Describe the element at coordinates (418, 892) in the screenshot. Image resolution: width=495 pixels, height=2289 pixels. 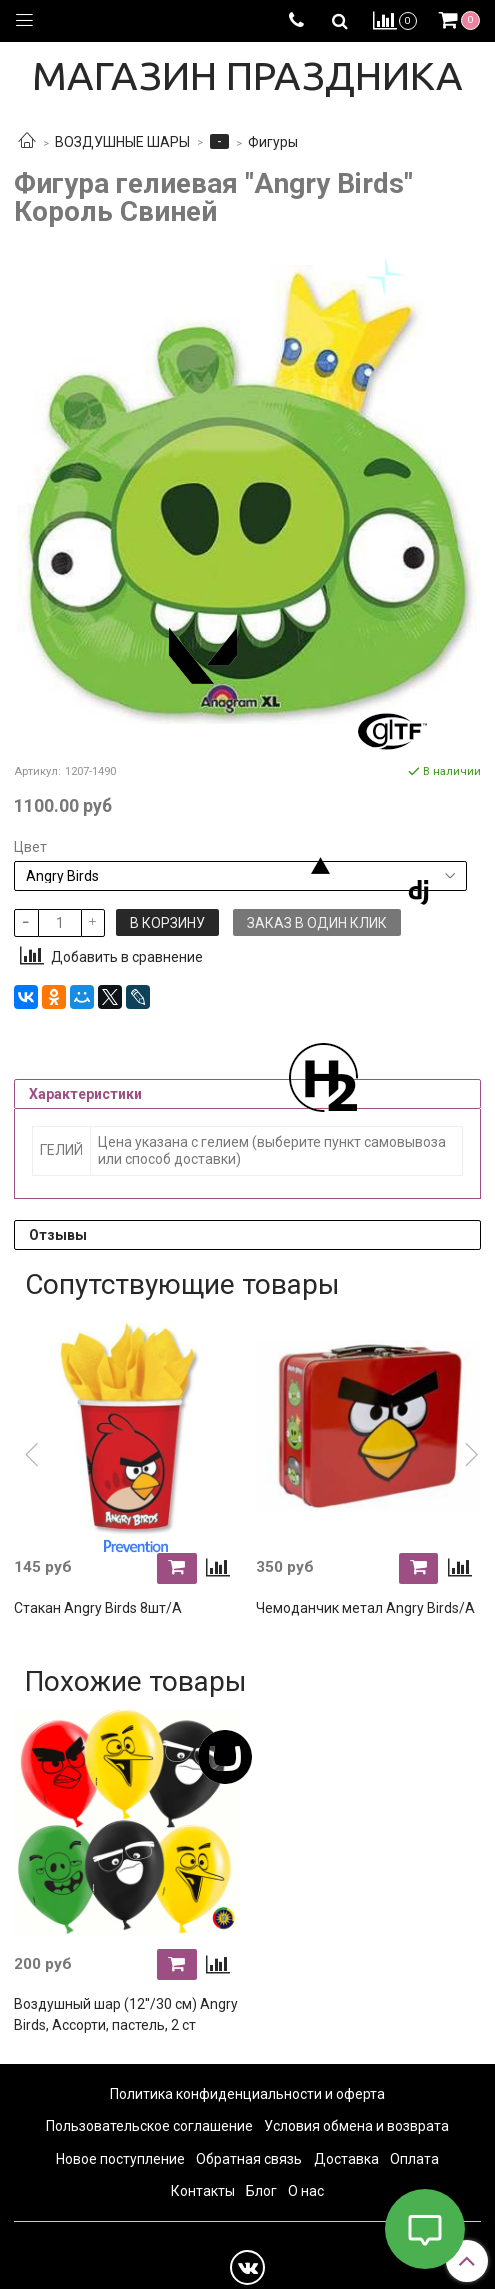
I see `Django web framework logo` at that location.